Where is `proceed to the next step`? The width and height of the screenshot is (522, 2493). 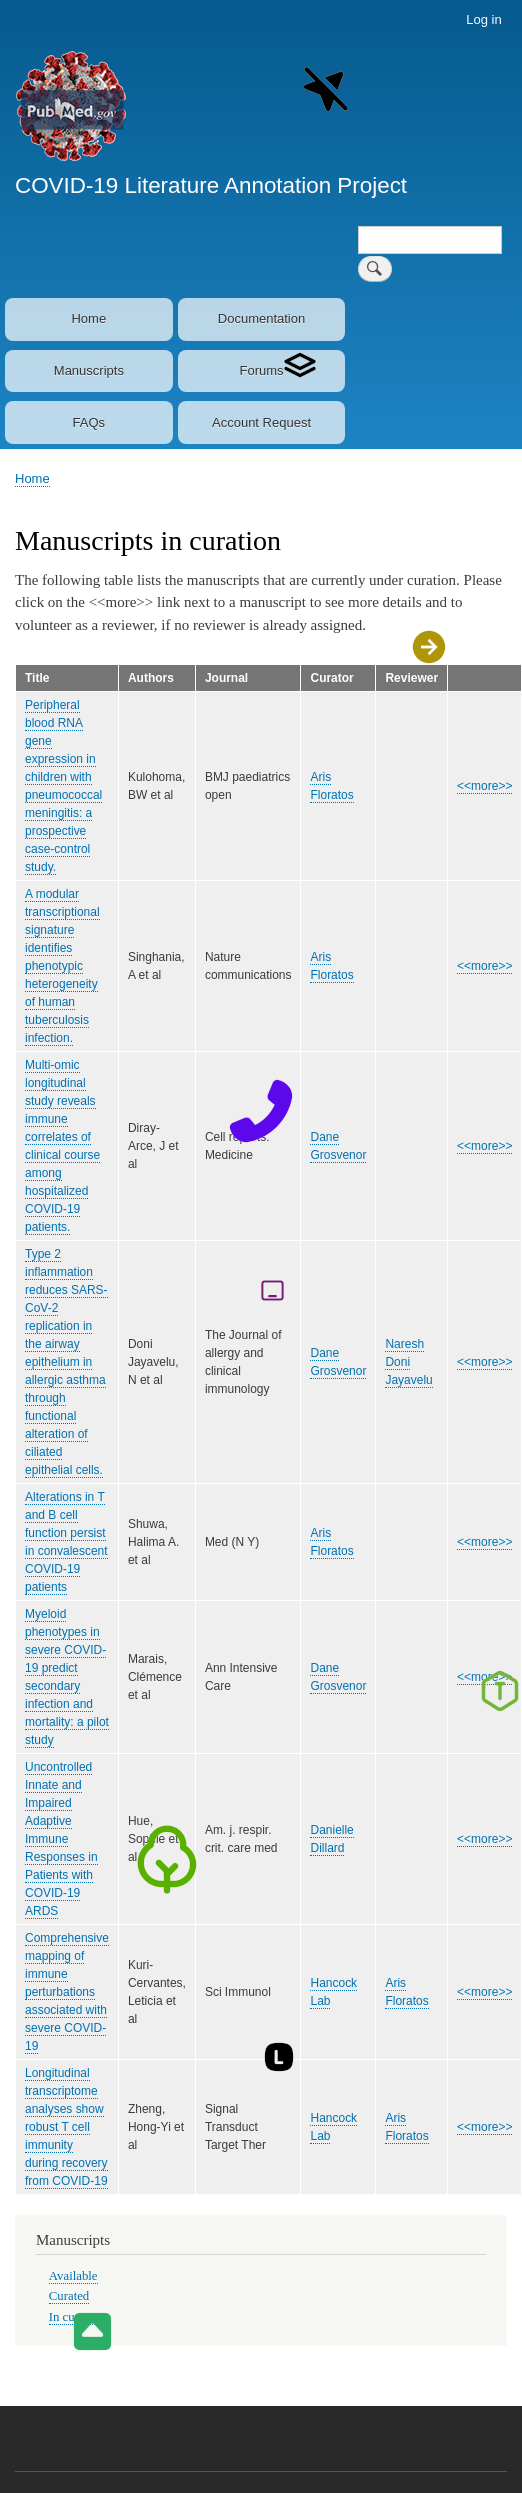 proceed to the next step is located at coordinates (429, 647).